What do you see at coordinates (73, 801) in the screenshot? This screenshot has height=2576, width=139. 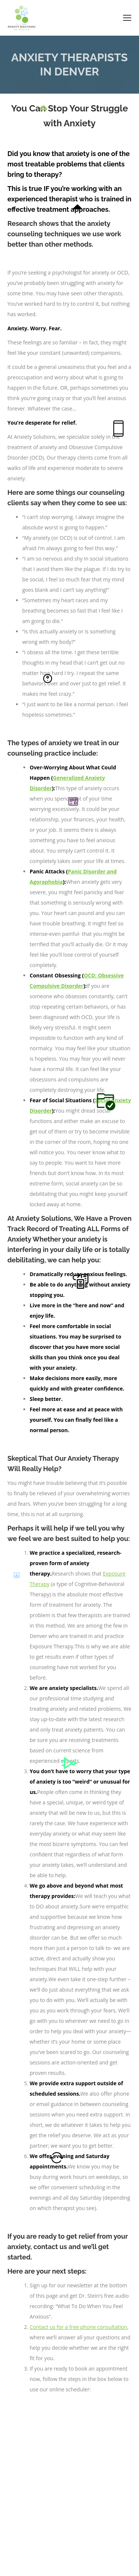 I see `preview a document or file` at bounding box center [73, 801].